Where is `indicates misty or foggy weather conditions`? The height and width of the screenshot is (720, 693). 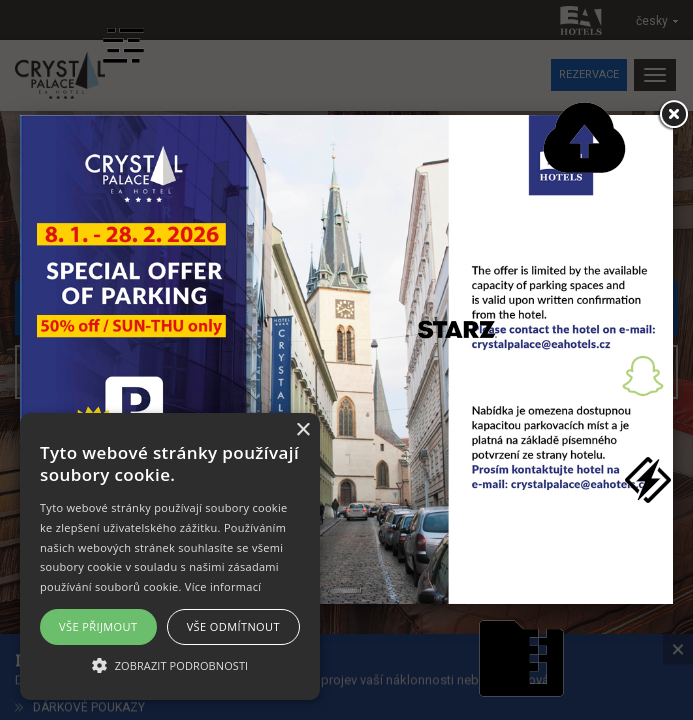 indicates misty or foggy weather conditions is located at coordinates (123, 44).